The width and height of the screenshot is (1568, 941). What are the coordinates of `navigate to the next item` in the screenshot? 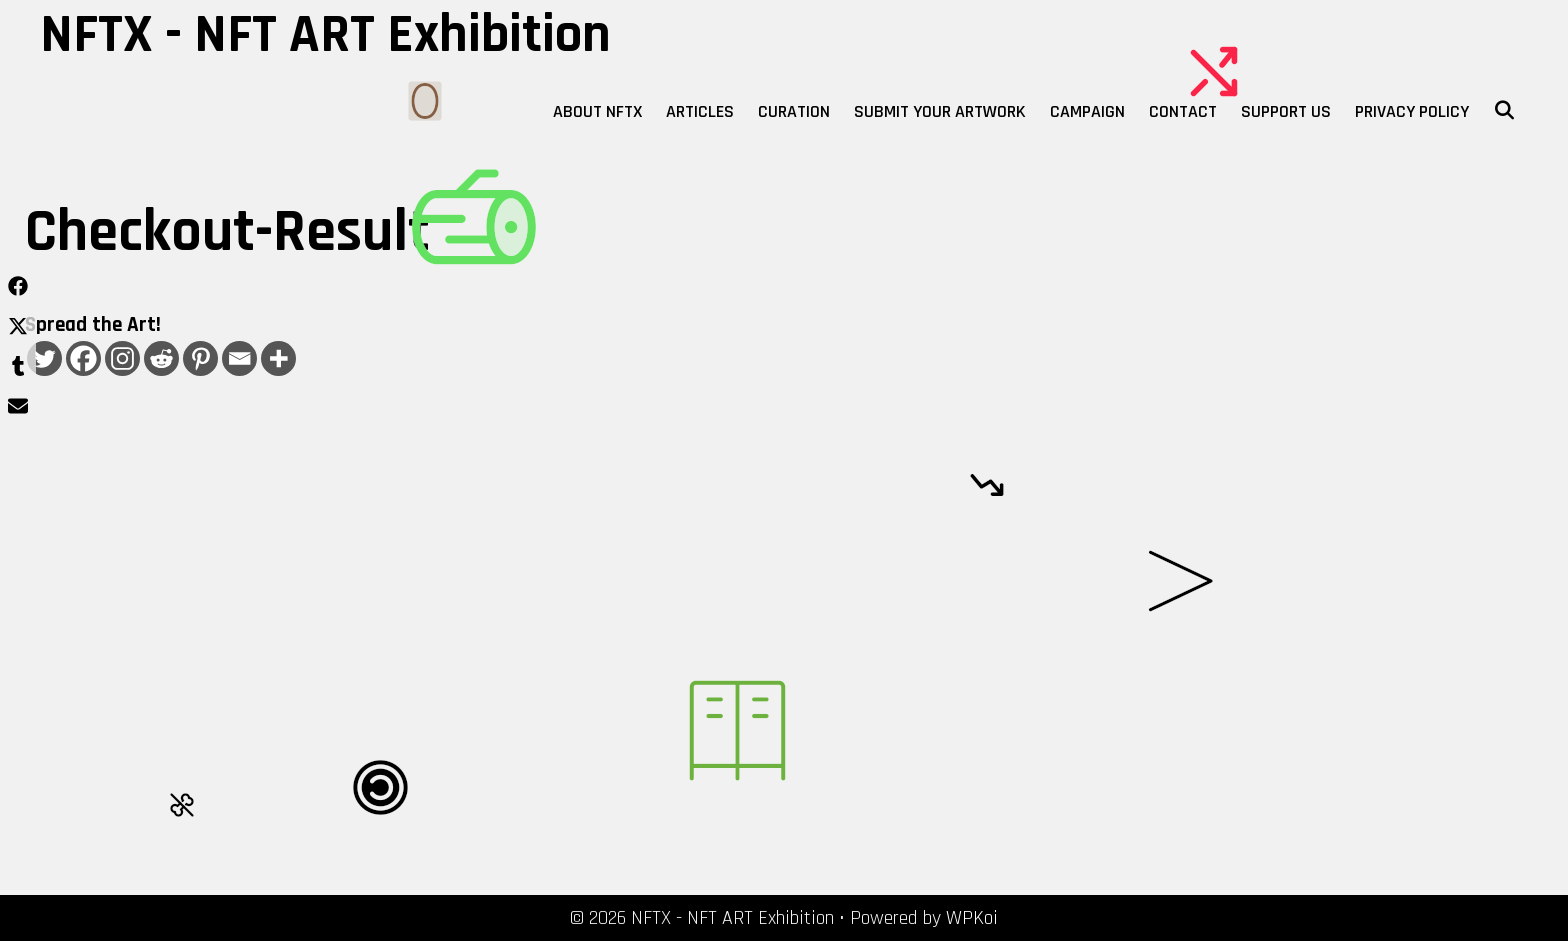 It's located at (1176, 581).